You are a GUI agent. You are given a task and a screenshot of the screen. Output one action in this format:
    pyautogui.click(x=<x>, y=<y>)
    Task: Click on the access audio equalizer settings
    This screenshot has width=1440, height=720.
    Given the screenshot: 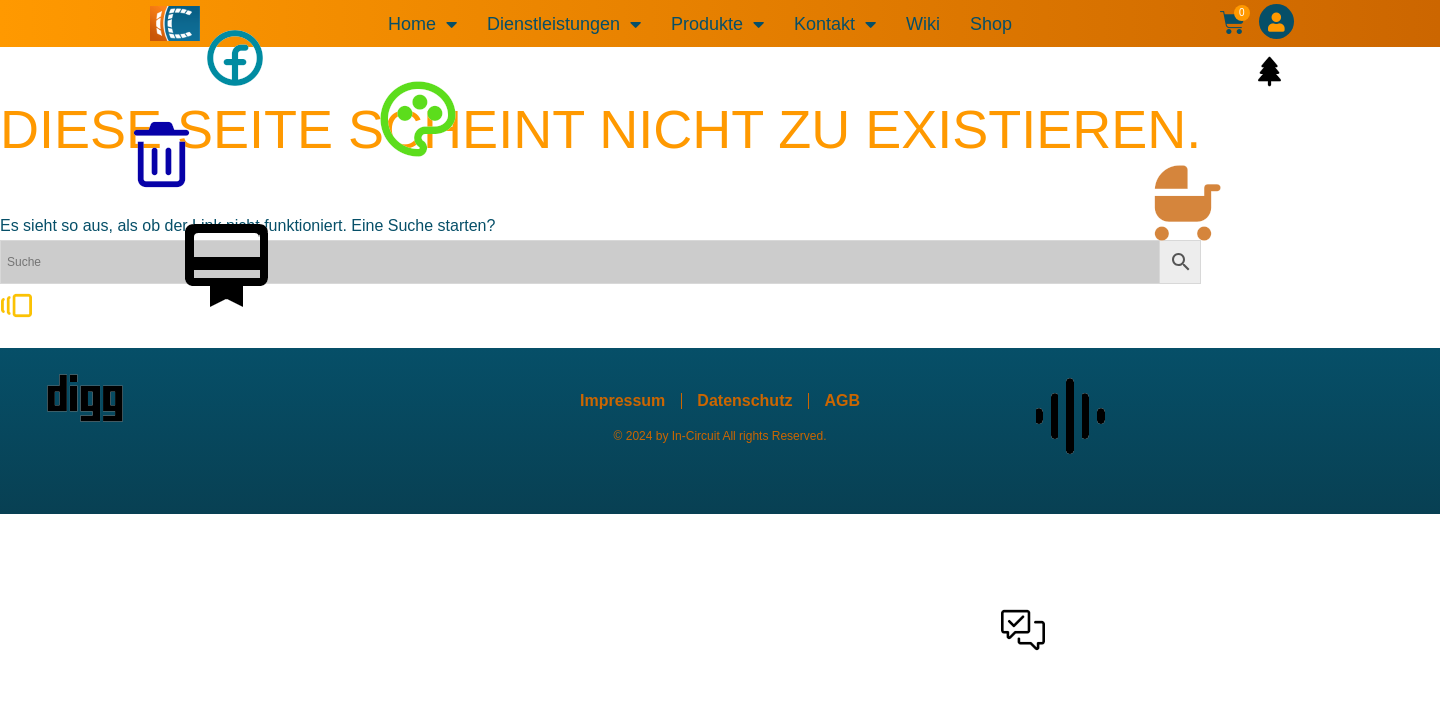 What is the action you would take?
    pyautogui.click(x=1070, y=416)
    